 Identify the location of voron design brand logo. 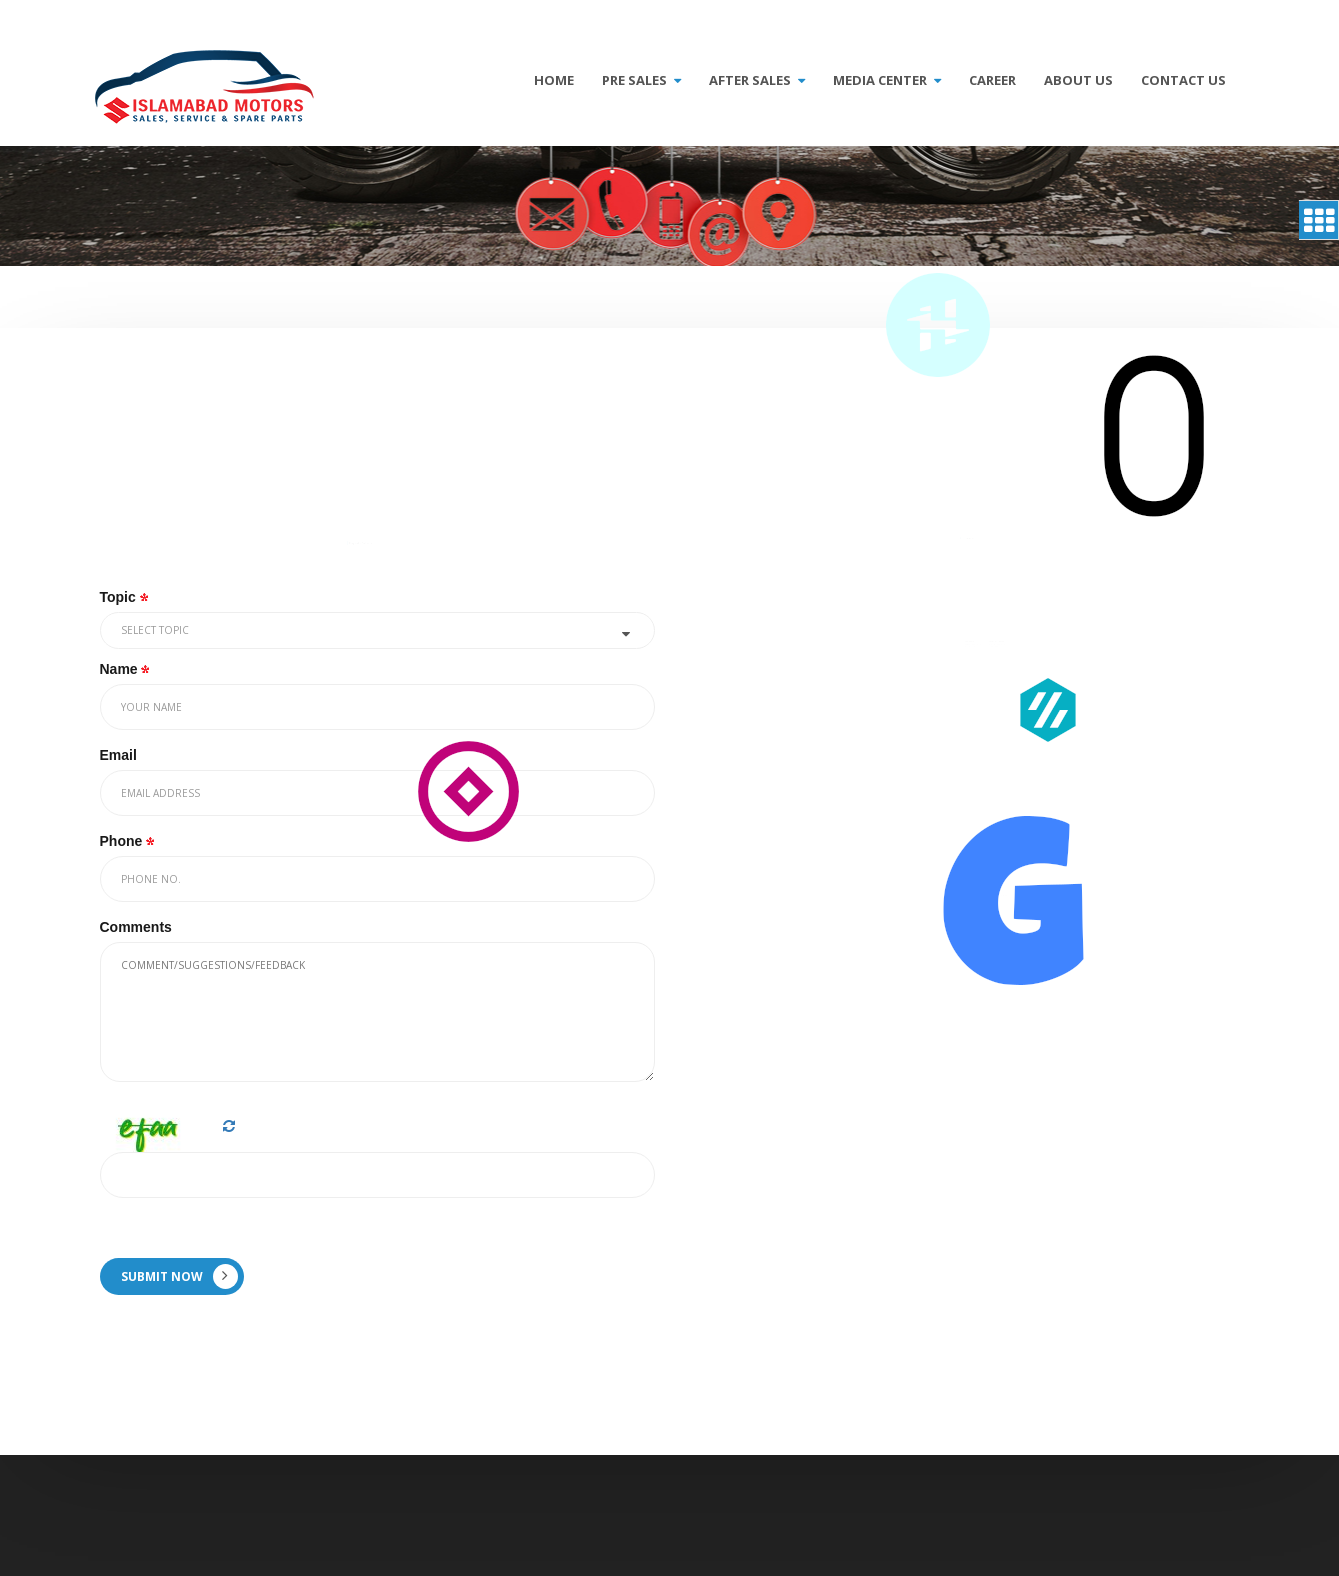
(1048, 710).